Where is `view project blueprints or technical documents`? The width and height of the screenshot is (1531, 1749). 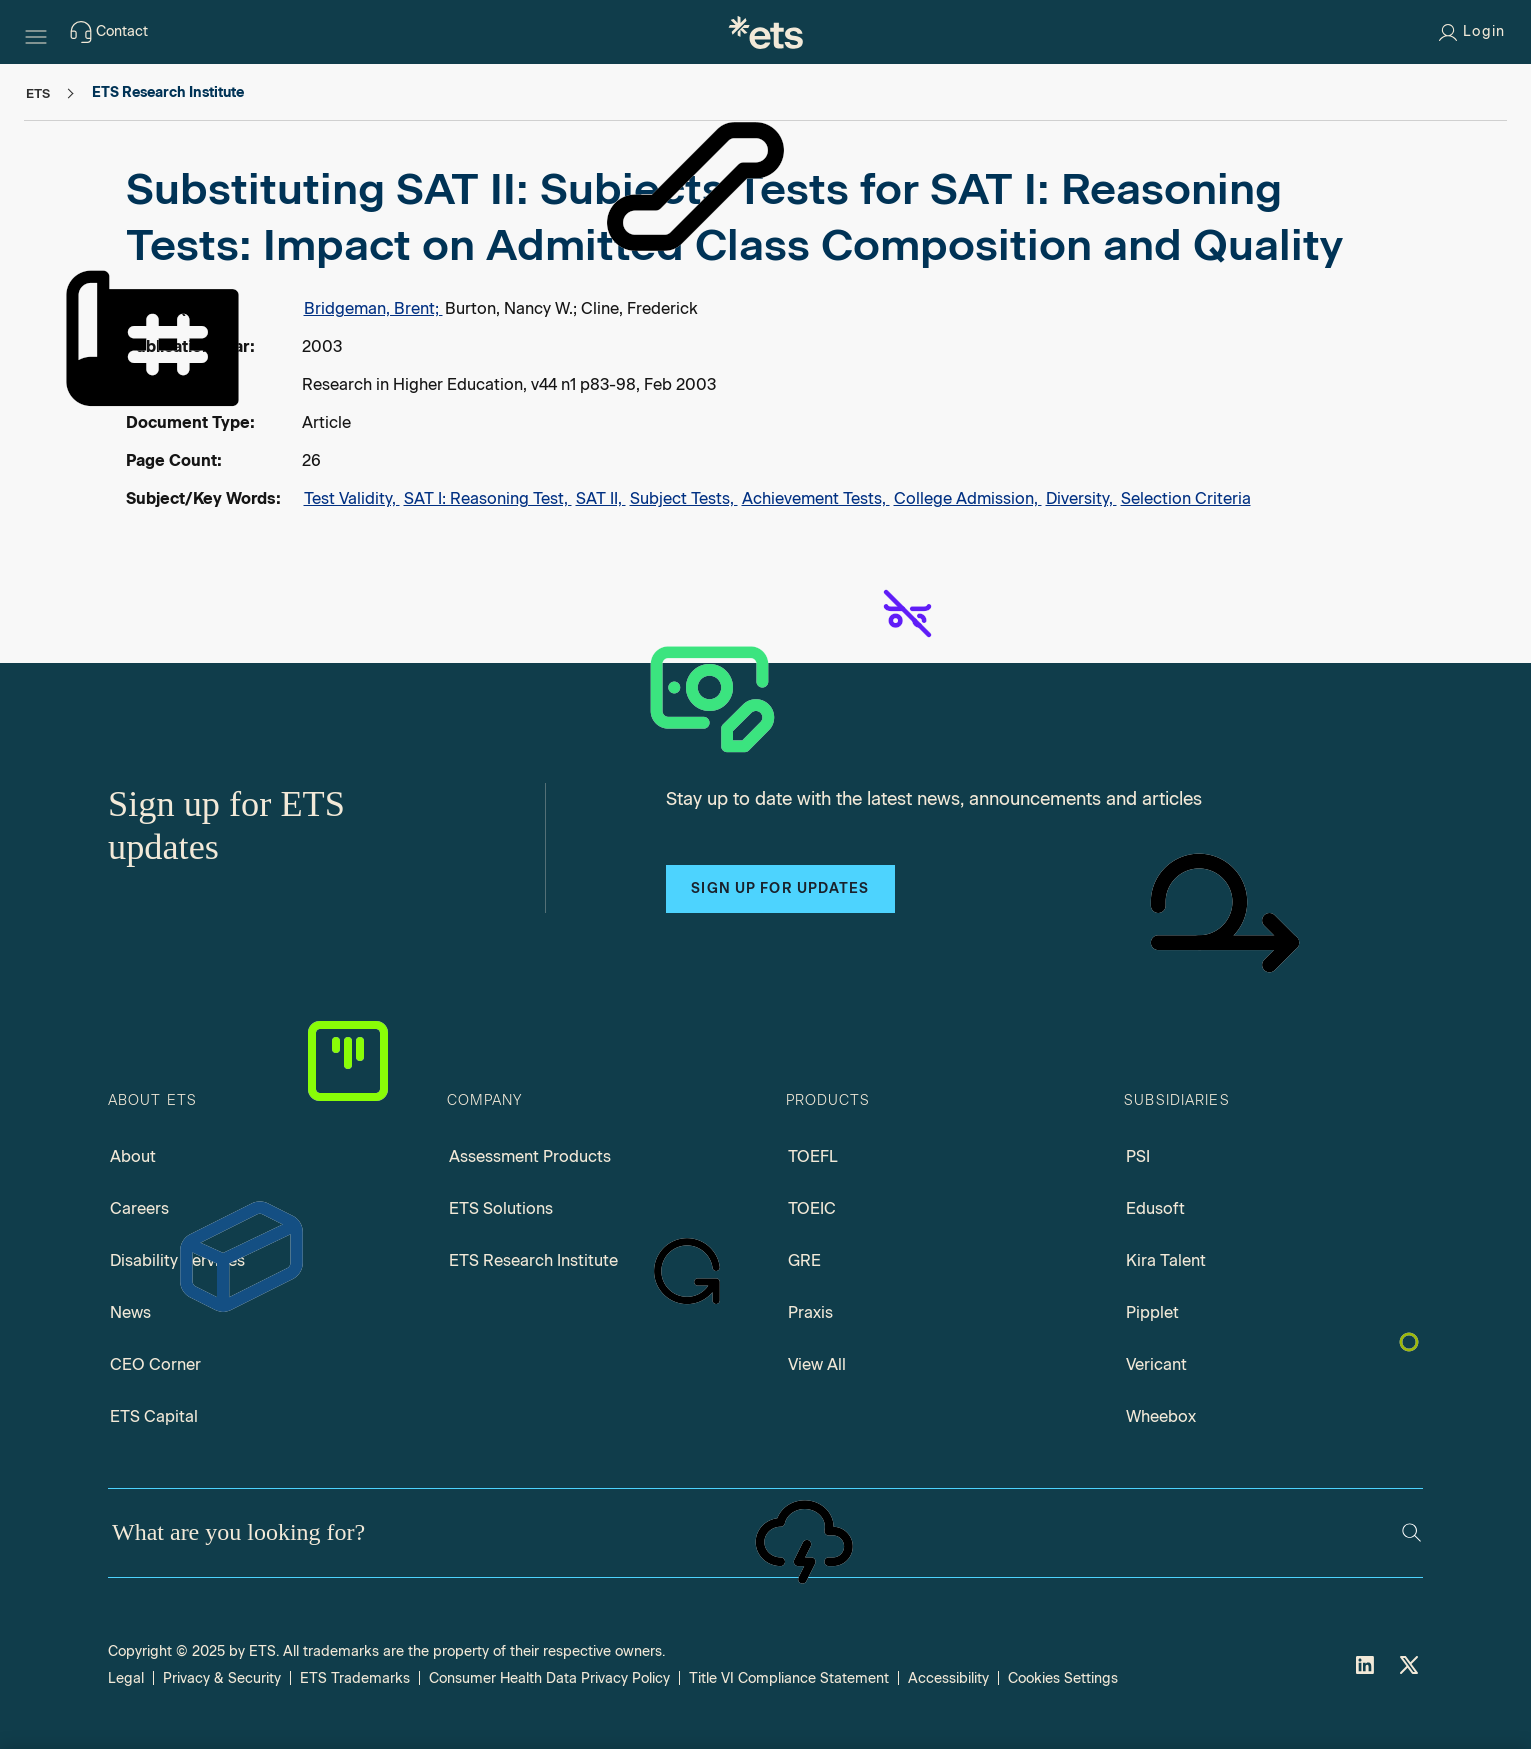 view project blueprints or technical documents is located at coordinates (152, 344).